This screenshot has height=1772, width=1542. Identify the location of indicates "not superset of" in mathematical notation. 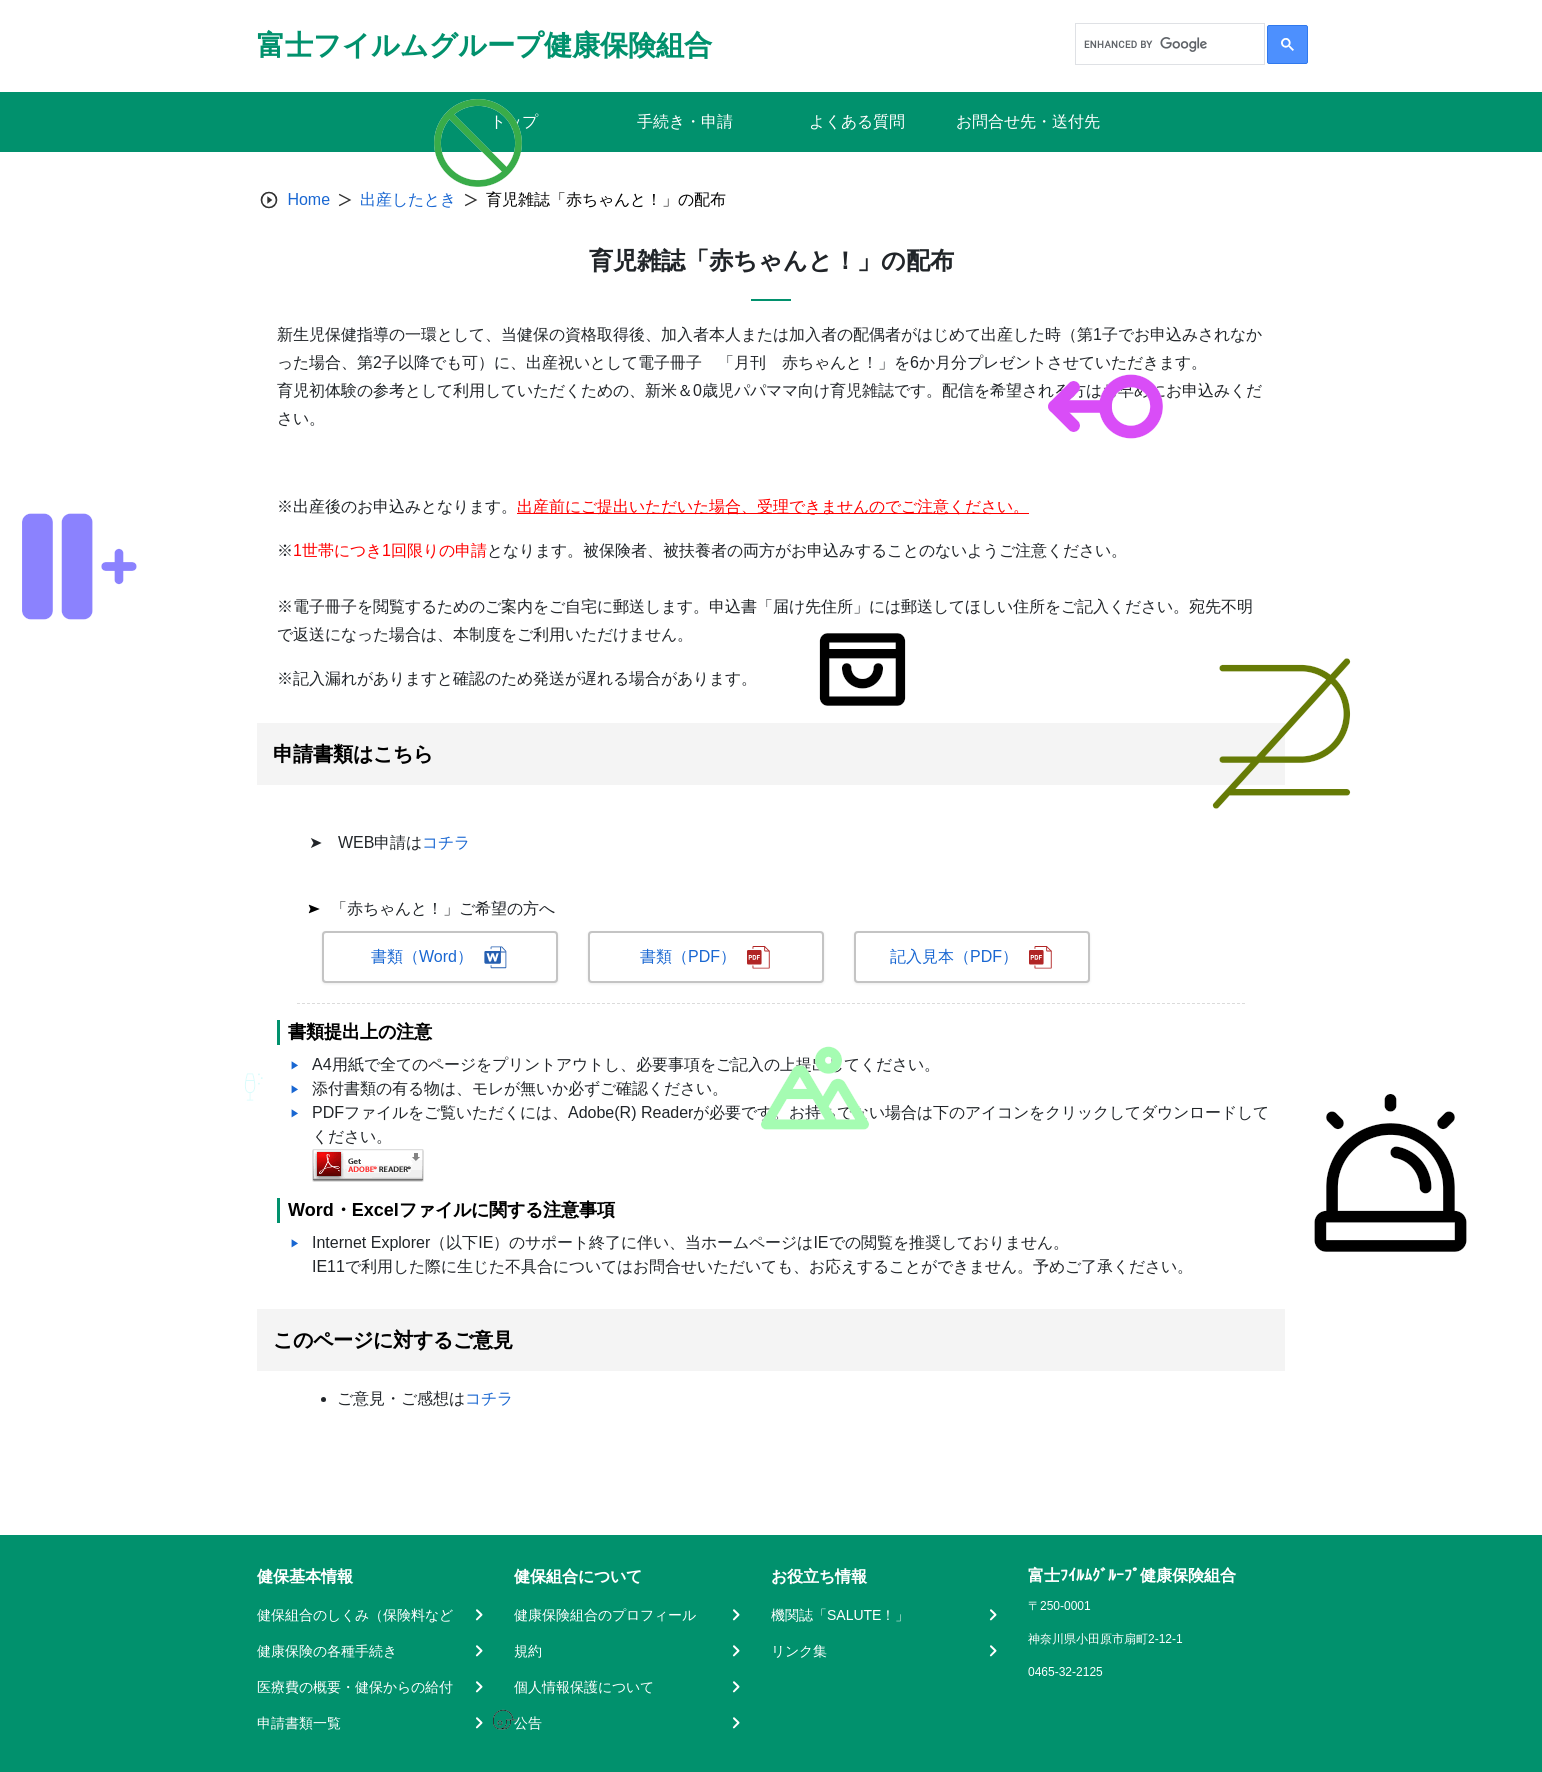
(1281, 733).